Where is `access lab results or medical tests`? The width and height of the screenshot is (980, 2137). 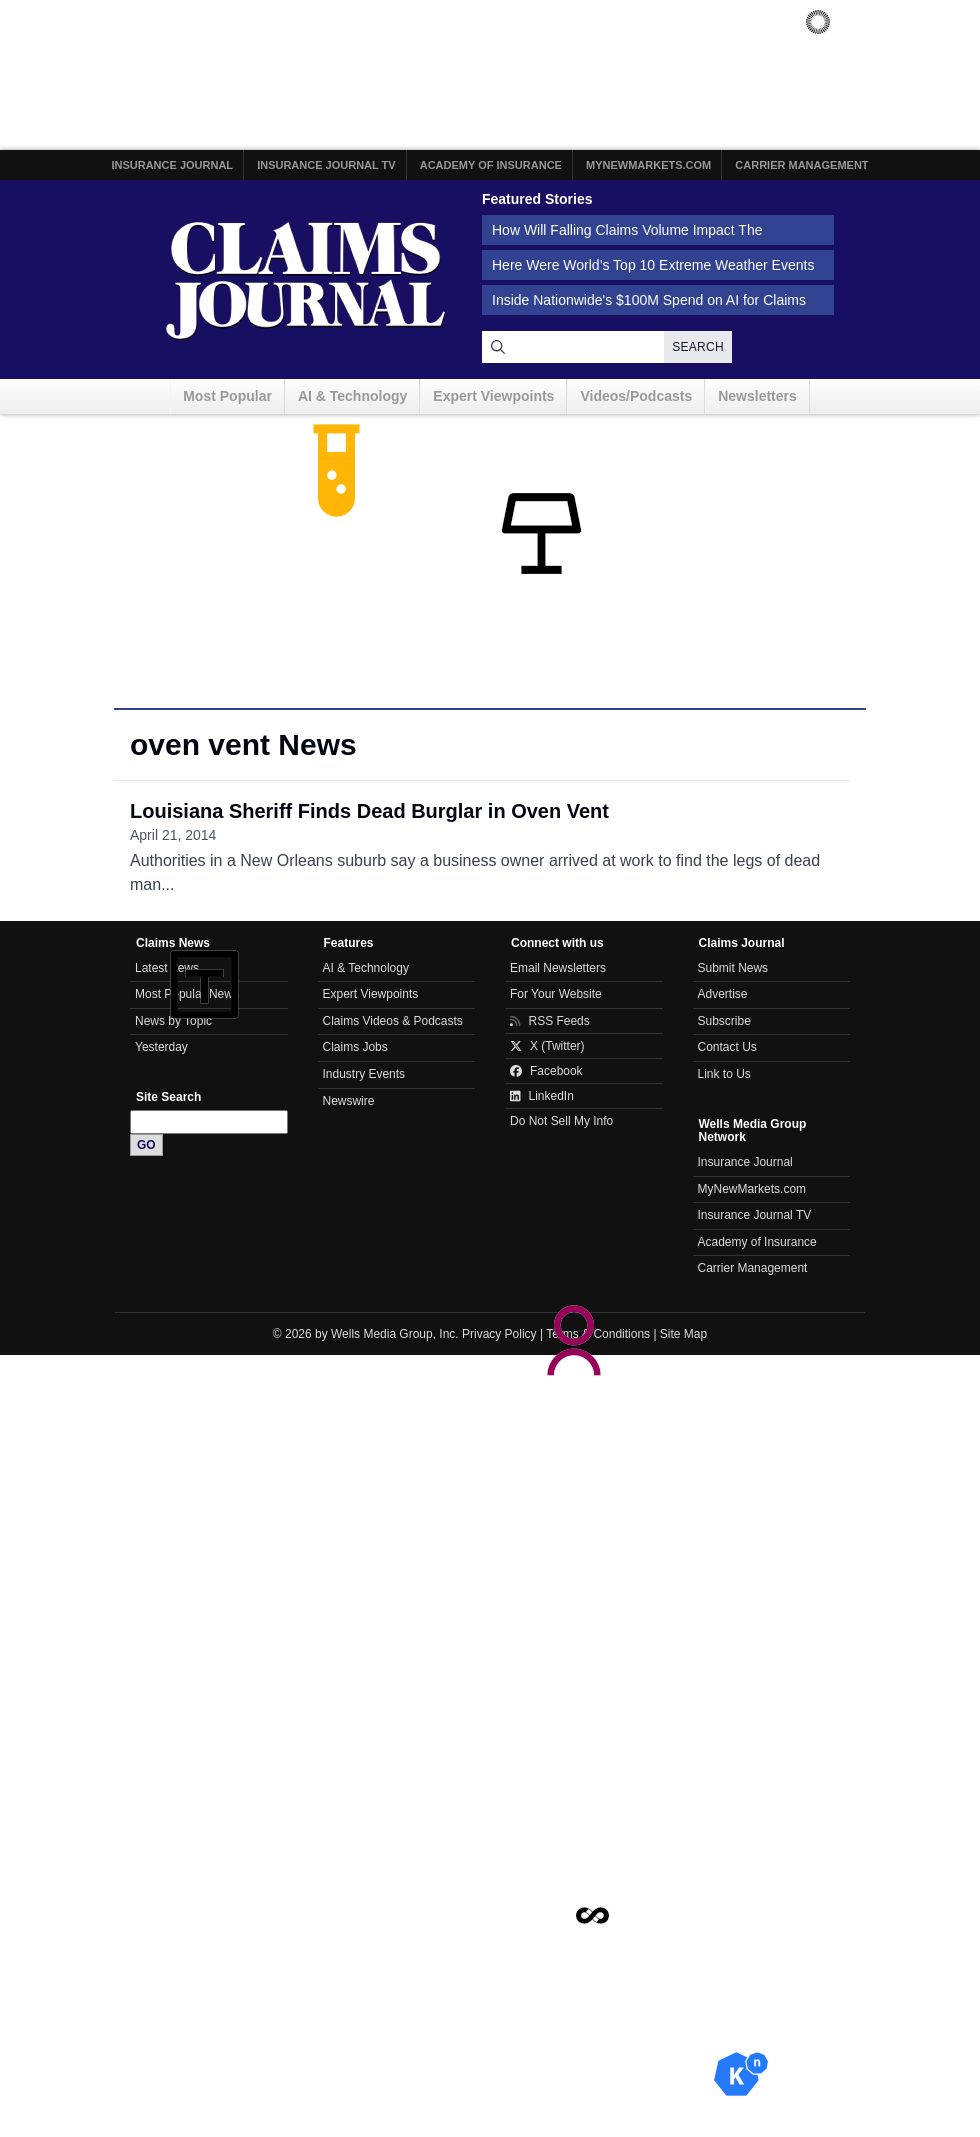 access lab results or medical tests is located at coordinates (336, 470).